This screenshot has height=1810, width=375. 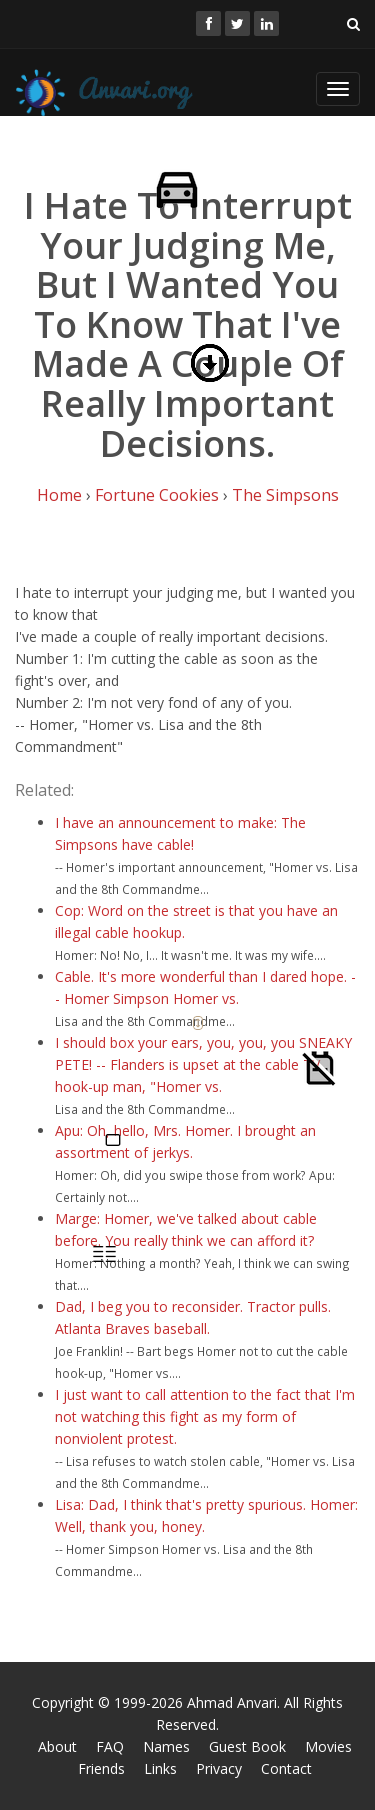 What do you see at coordinates (113, 1140) in the screenshot?
I see `select or define a rectangular area` at bounding box center [113, 1140].